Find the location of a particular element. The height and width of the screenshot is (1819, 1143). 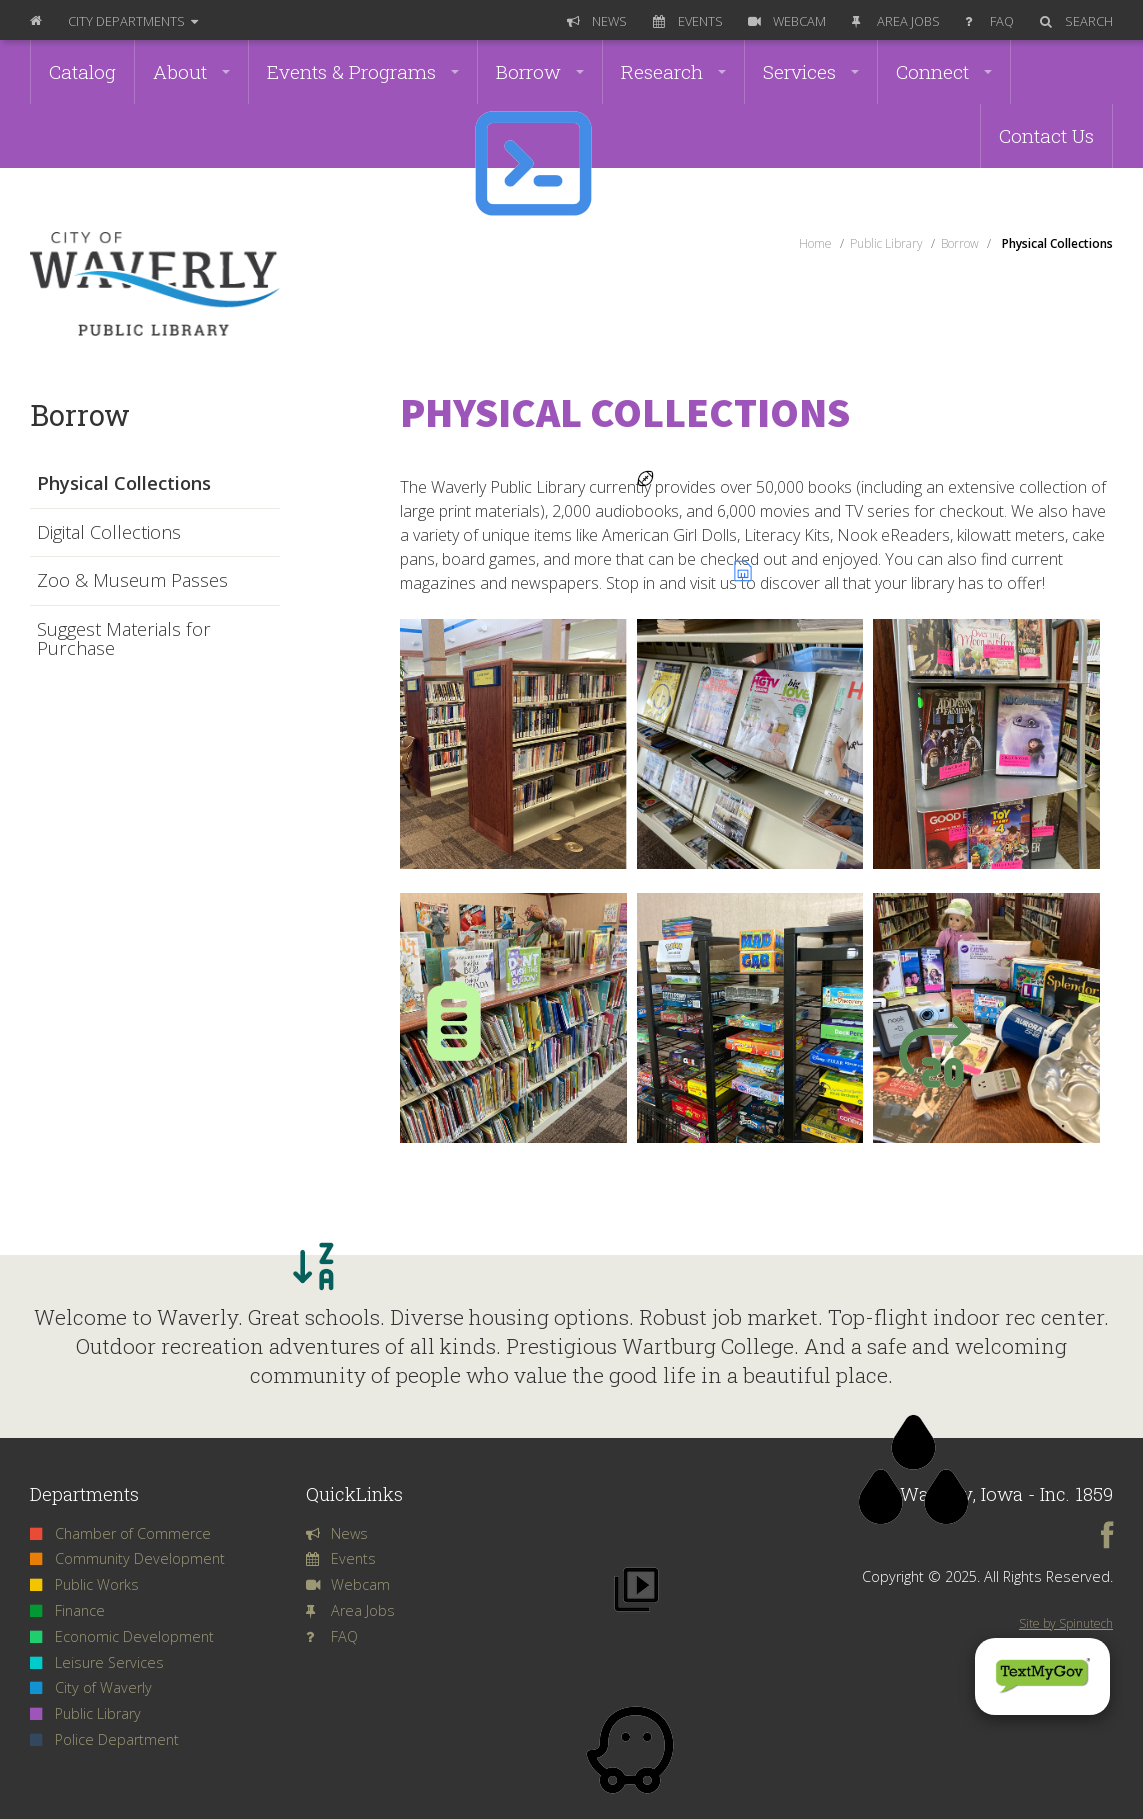

indicates full or high battery level is located at coordinates (454, 1021).